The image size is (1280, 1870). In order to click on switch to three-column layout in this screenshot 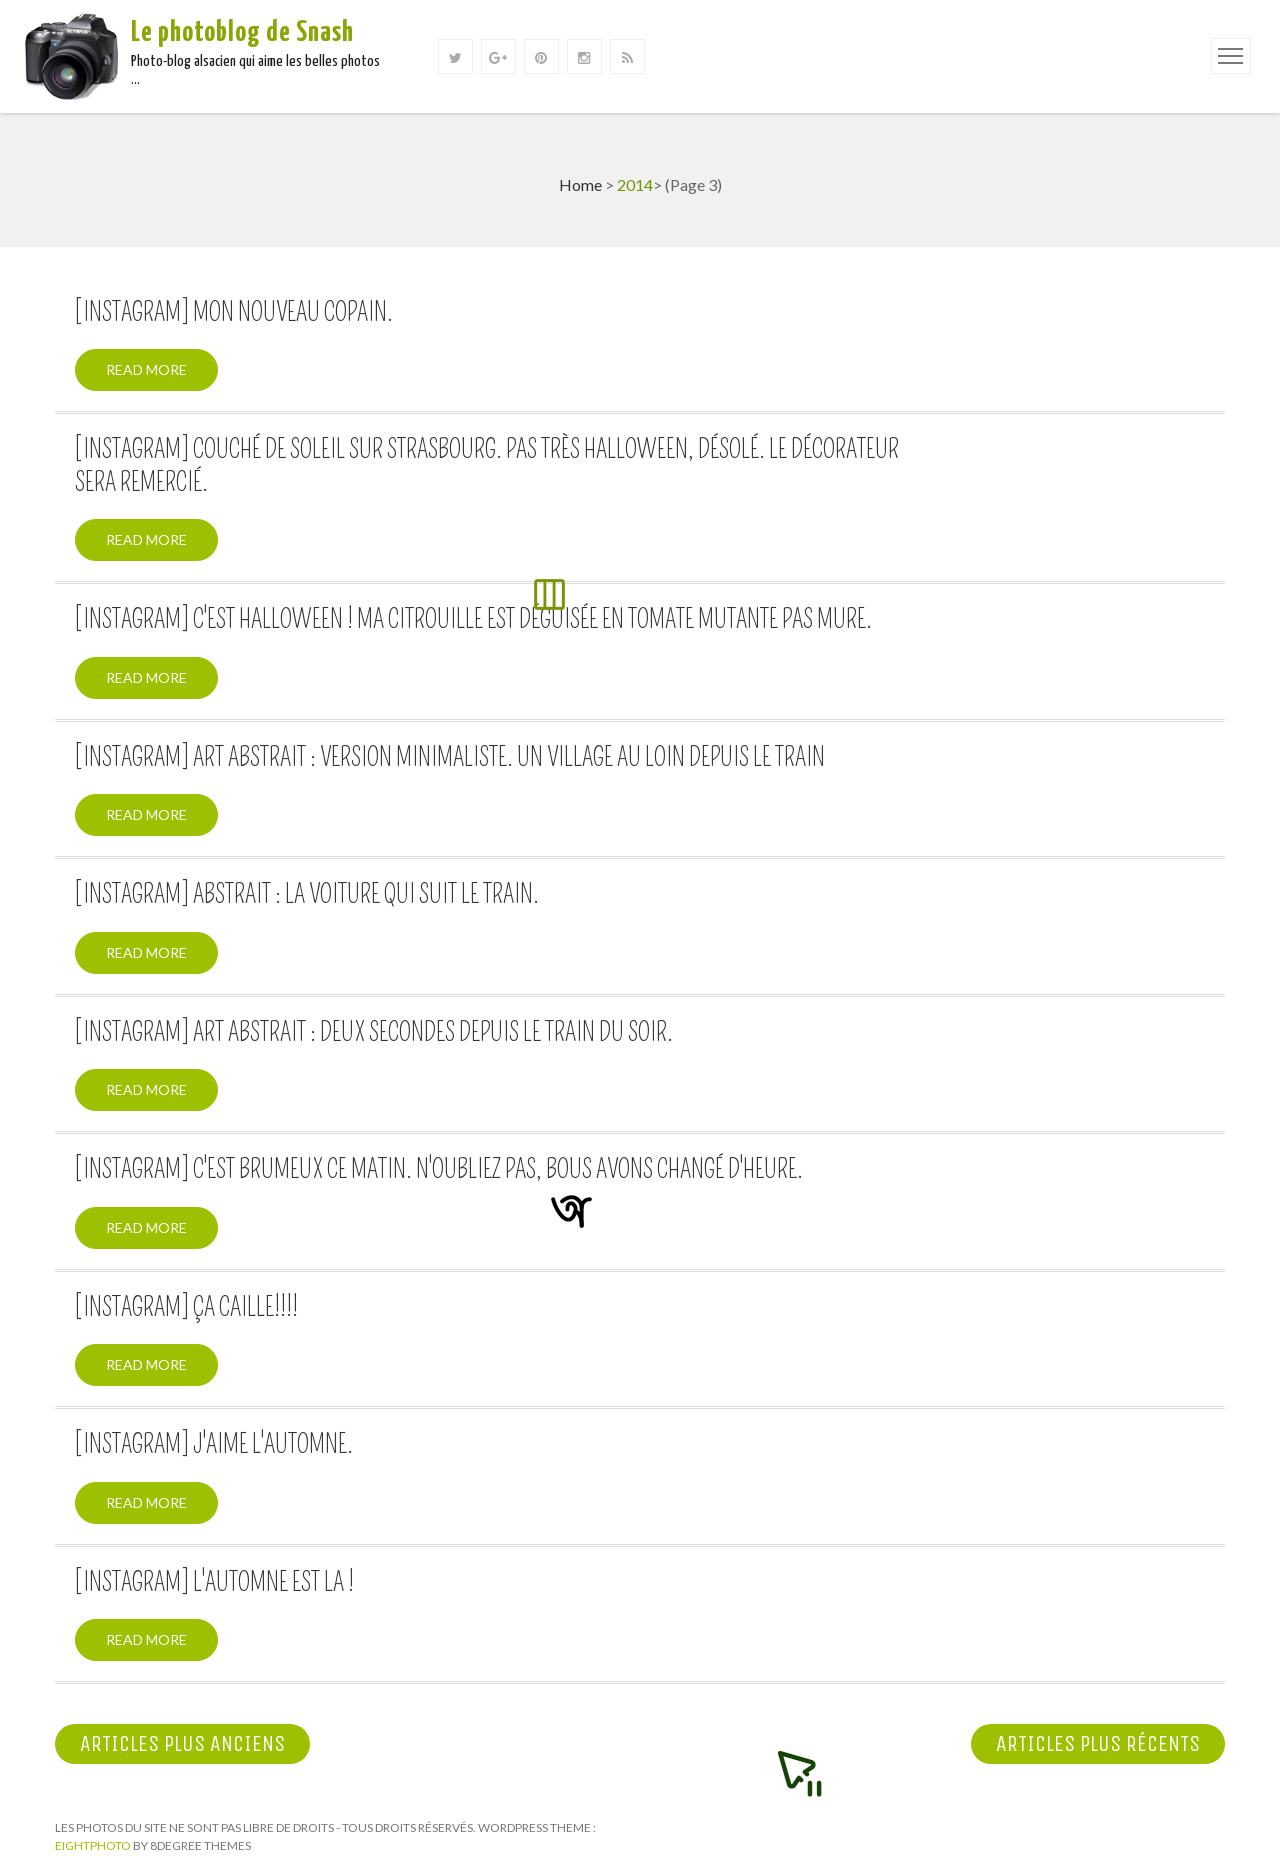, I will do `click(549, 594)`.